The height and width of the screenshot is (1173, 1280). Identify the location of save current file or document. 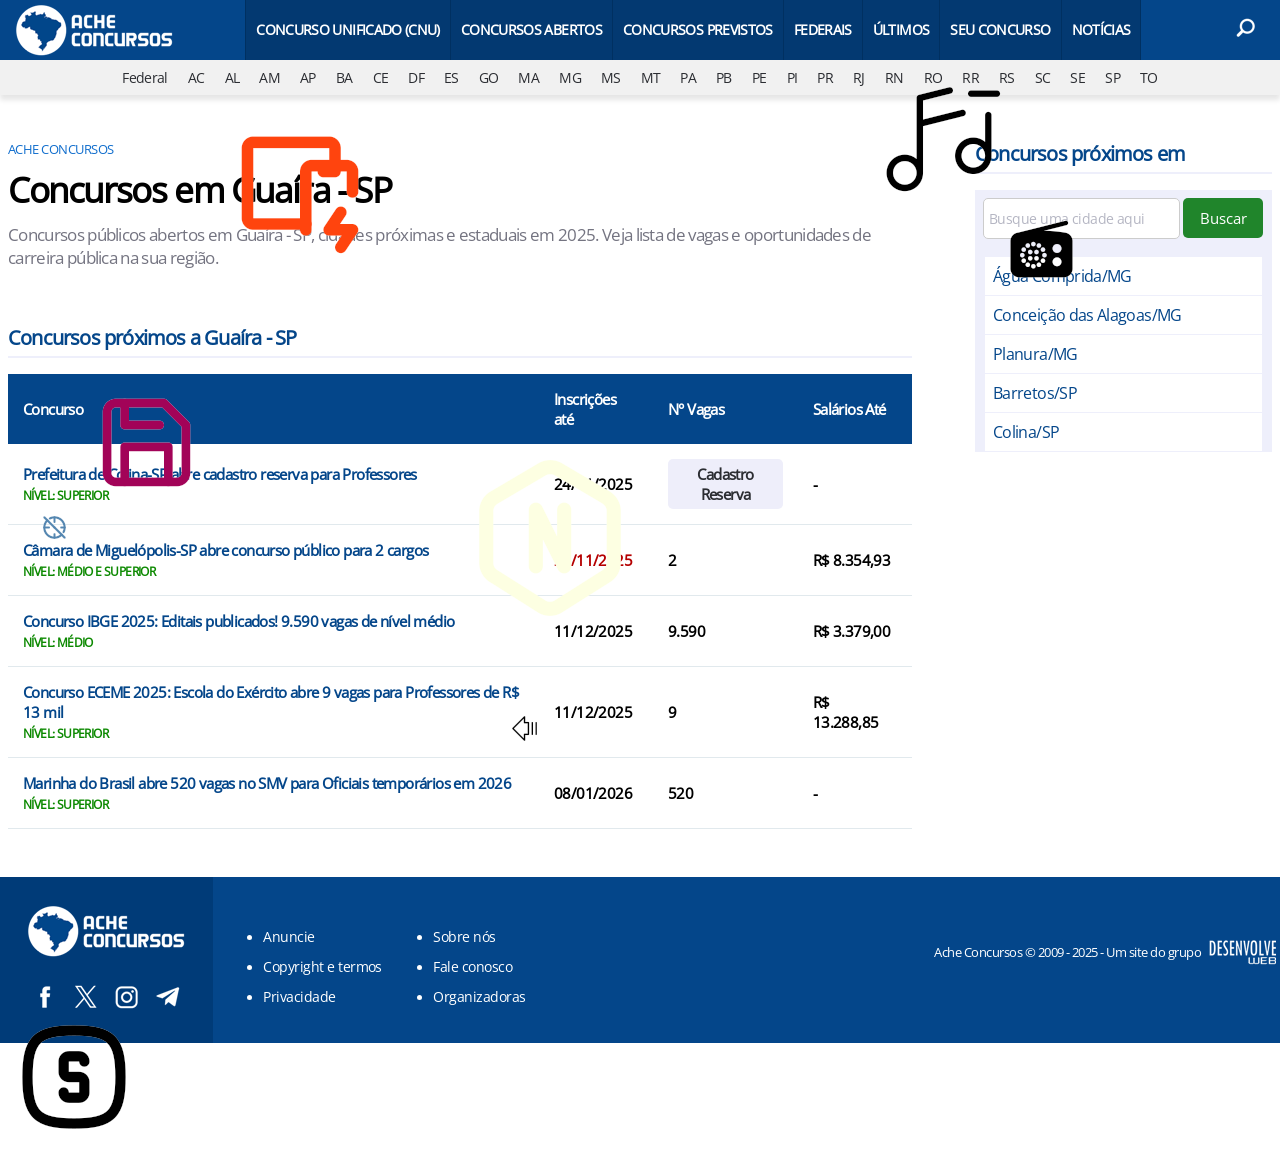
(146, 442).